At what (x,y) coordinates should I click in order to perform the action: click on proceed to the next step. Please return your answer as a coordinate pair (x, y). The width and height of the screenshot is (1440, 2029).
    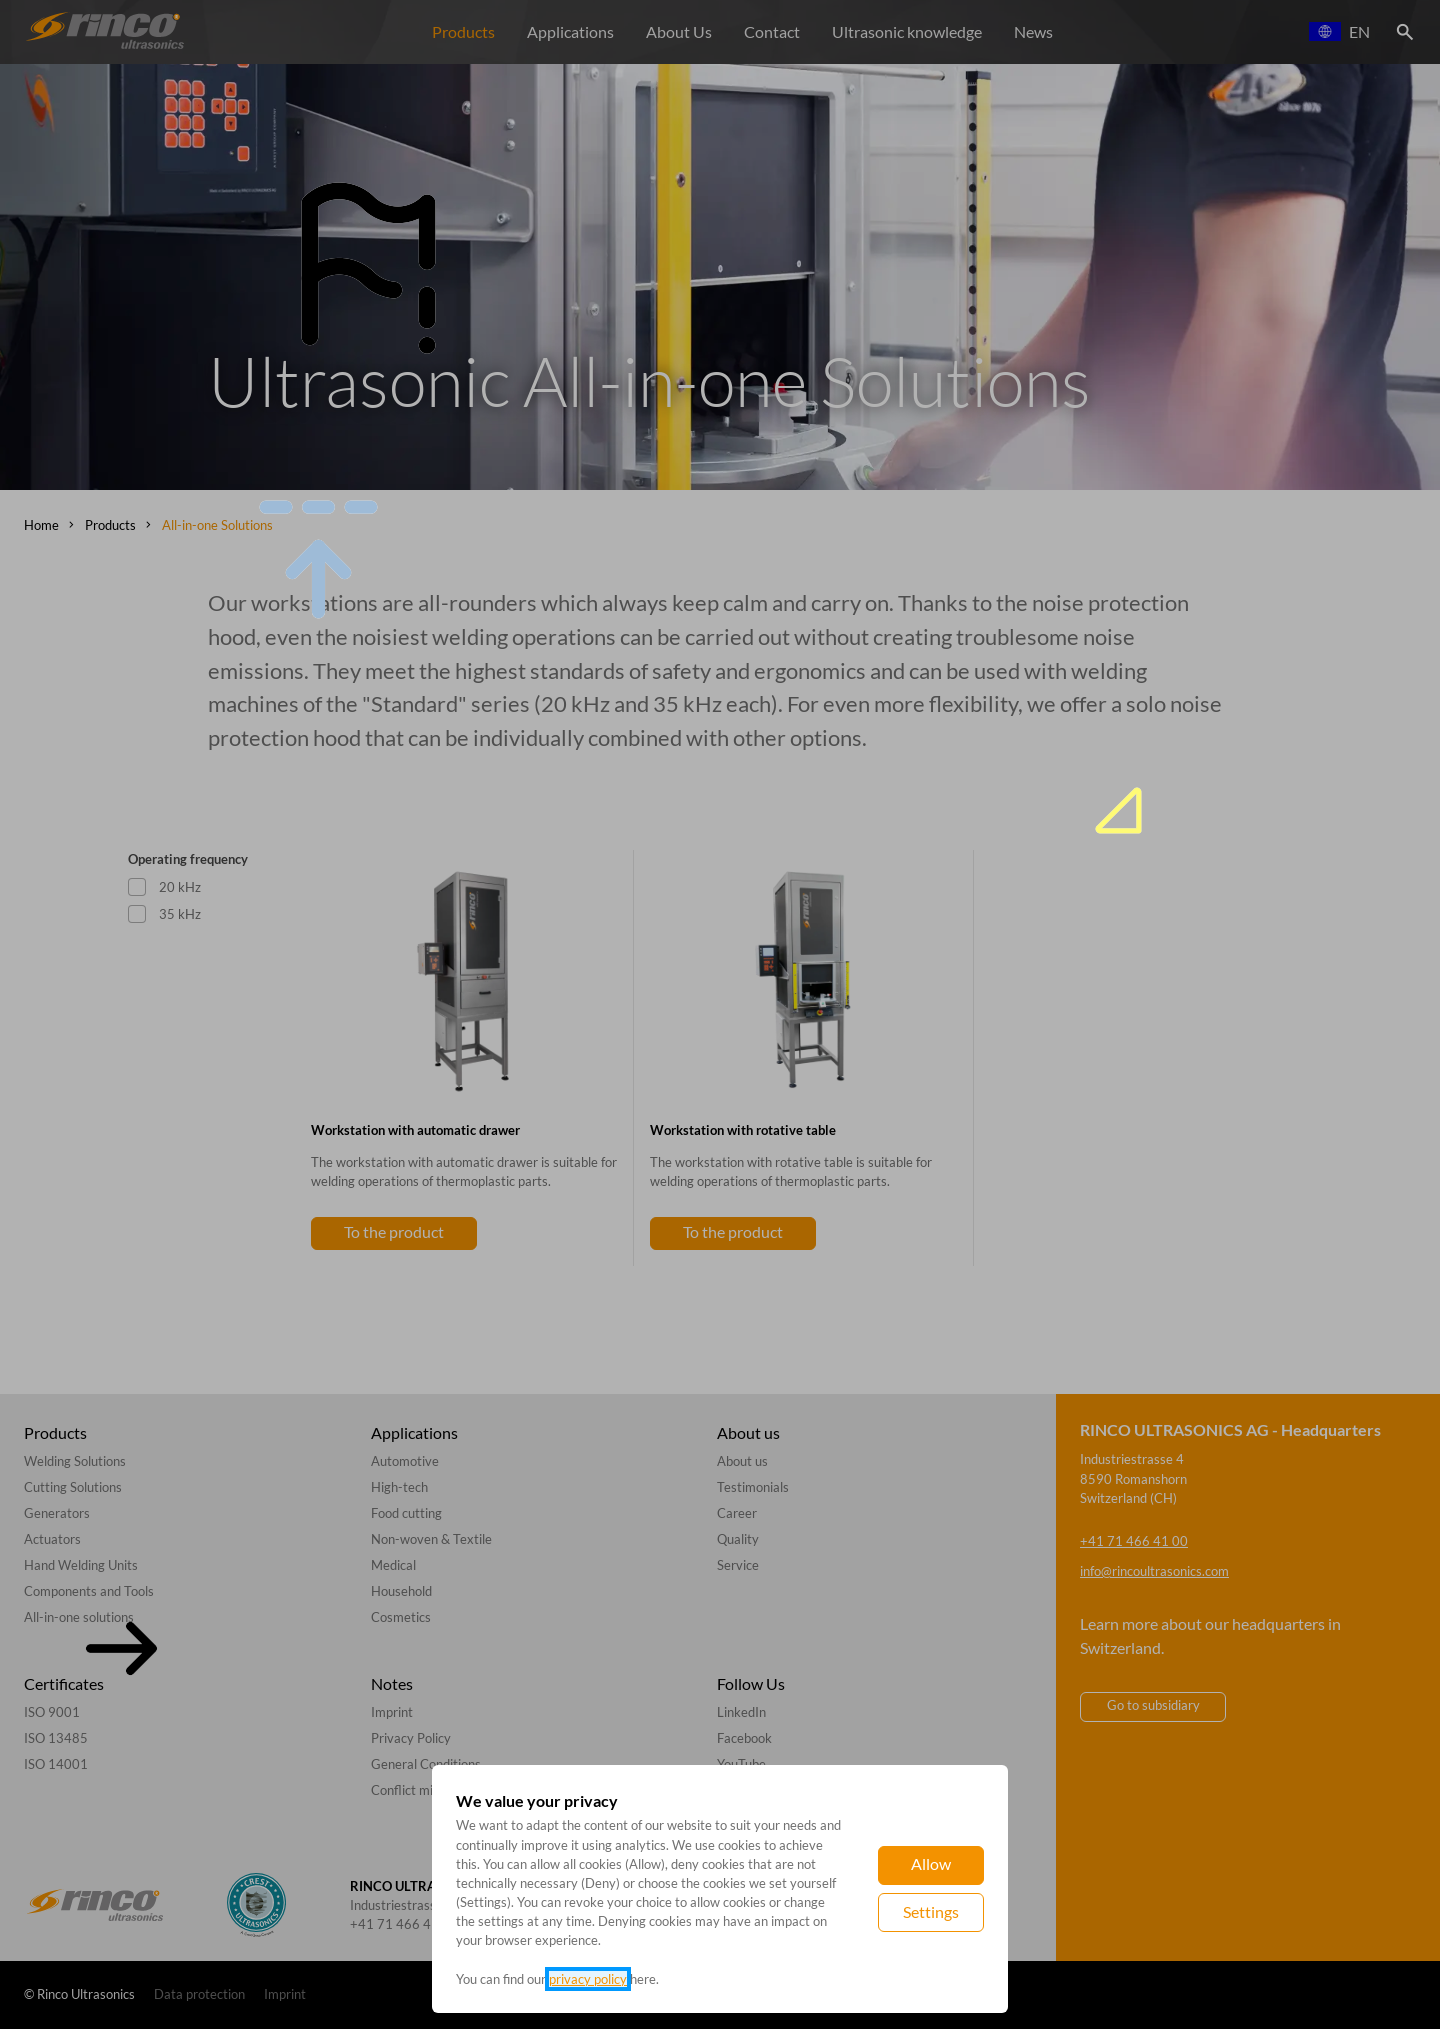
    Looking at the image, I should click on (121, 1648).